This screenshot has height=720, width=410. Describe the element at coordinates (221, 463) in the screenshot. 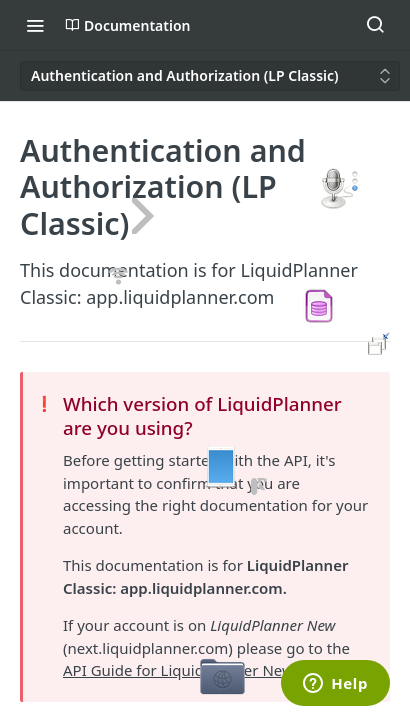

I see `iPad Mini 3 device with cellular connectivity` at that location.